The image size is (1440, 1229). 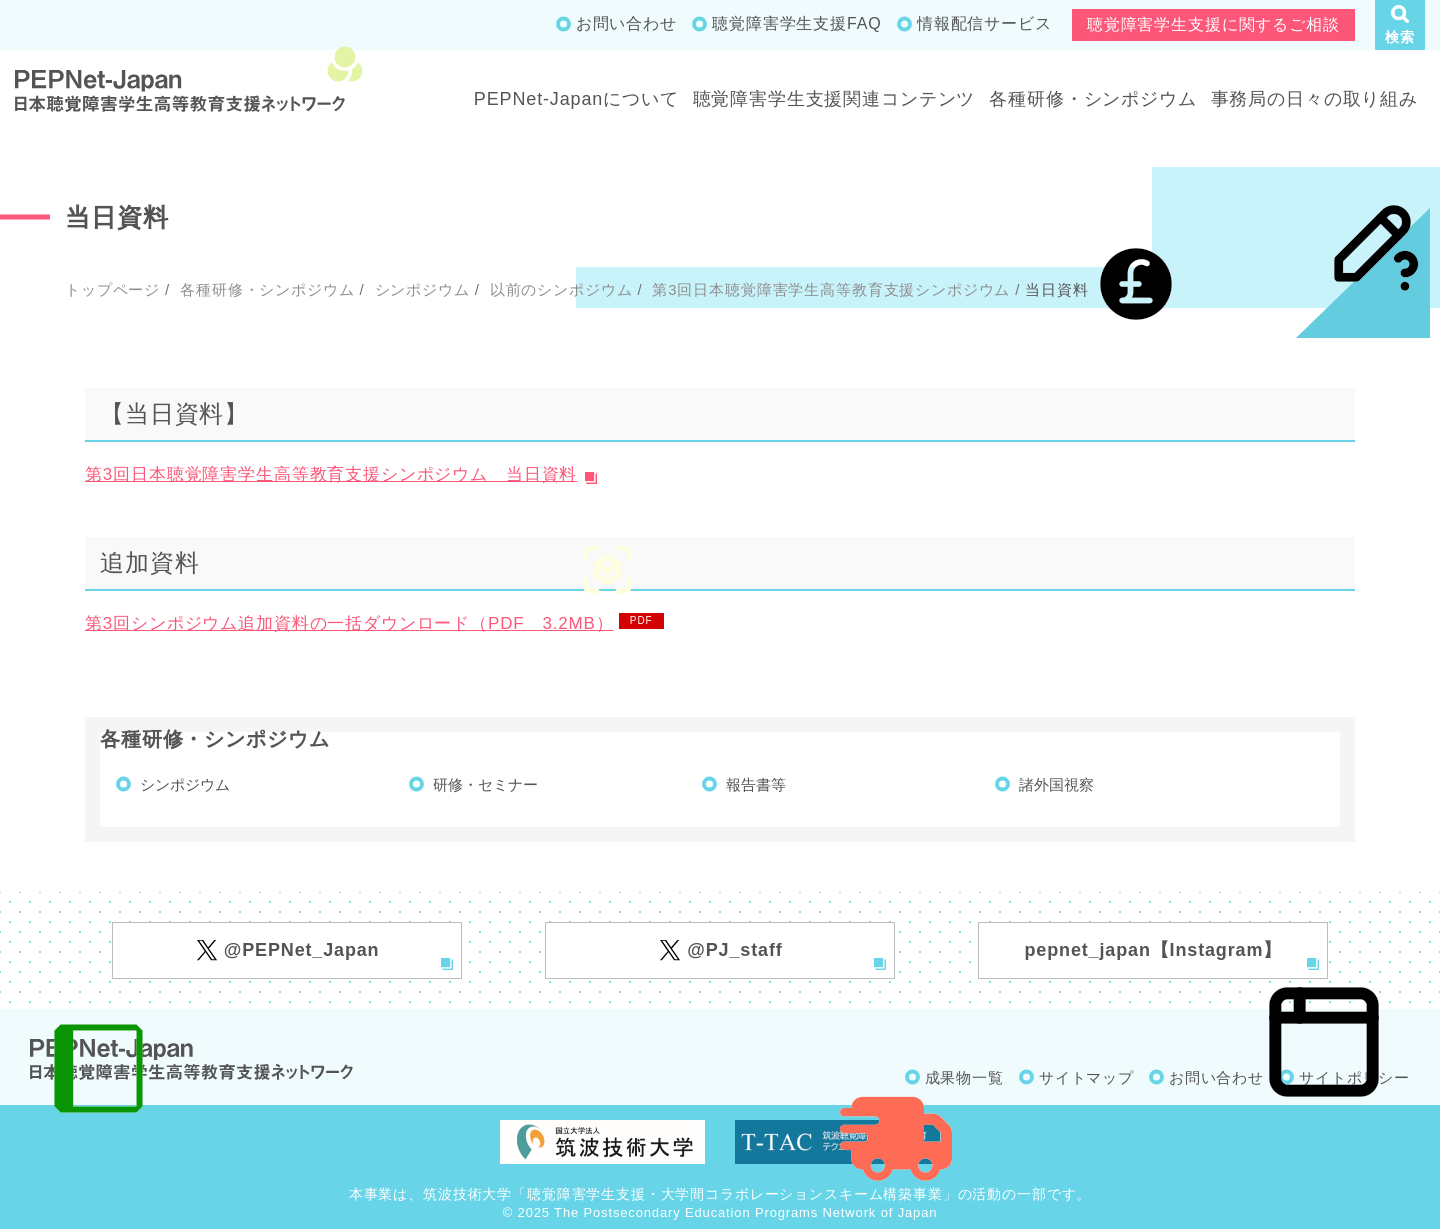 I want to click on open web browser, so click(x=1324, y=1042).